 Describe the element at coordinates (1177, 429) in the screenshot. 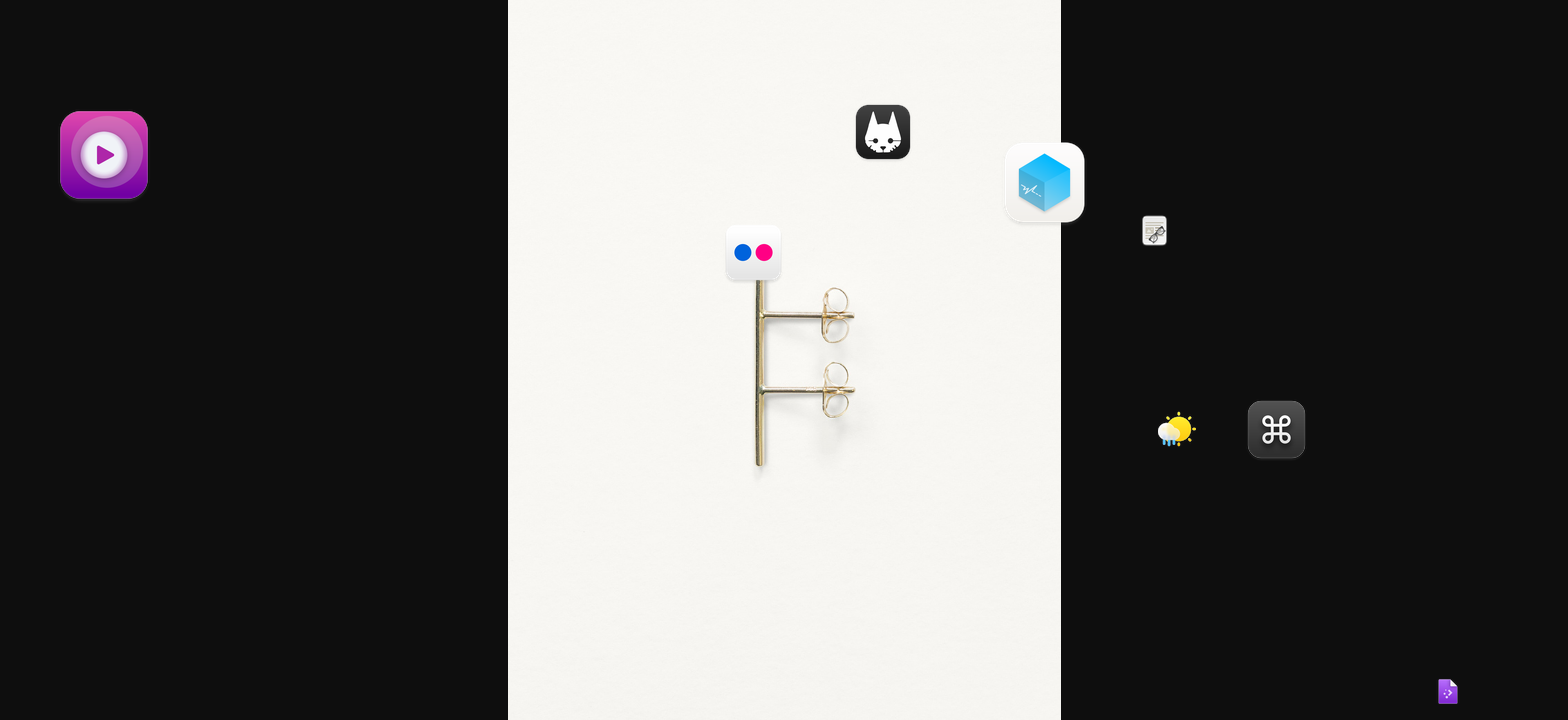

I see `indicates rainy weather with daytime sun breaks` at that location.